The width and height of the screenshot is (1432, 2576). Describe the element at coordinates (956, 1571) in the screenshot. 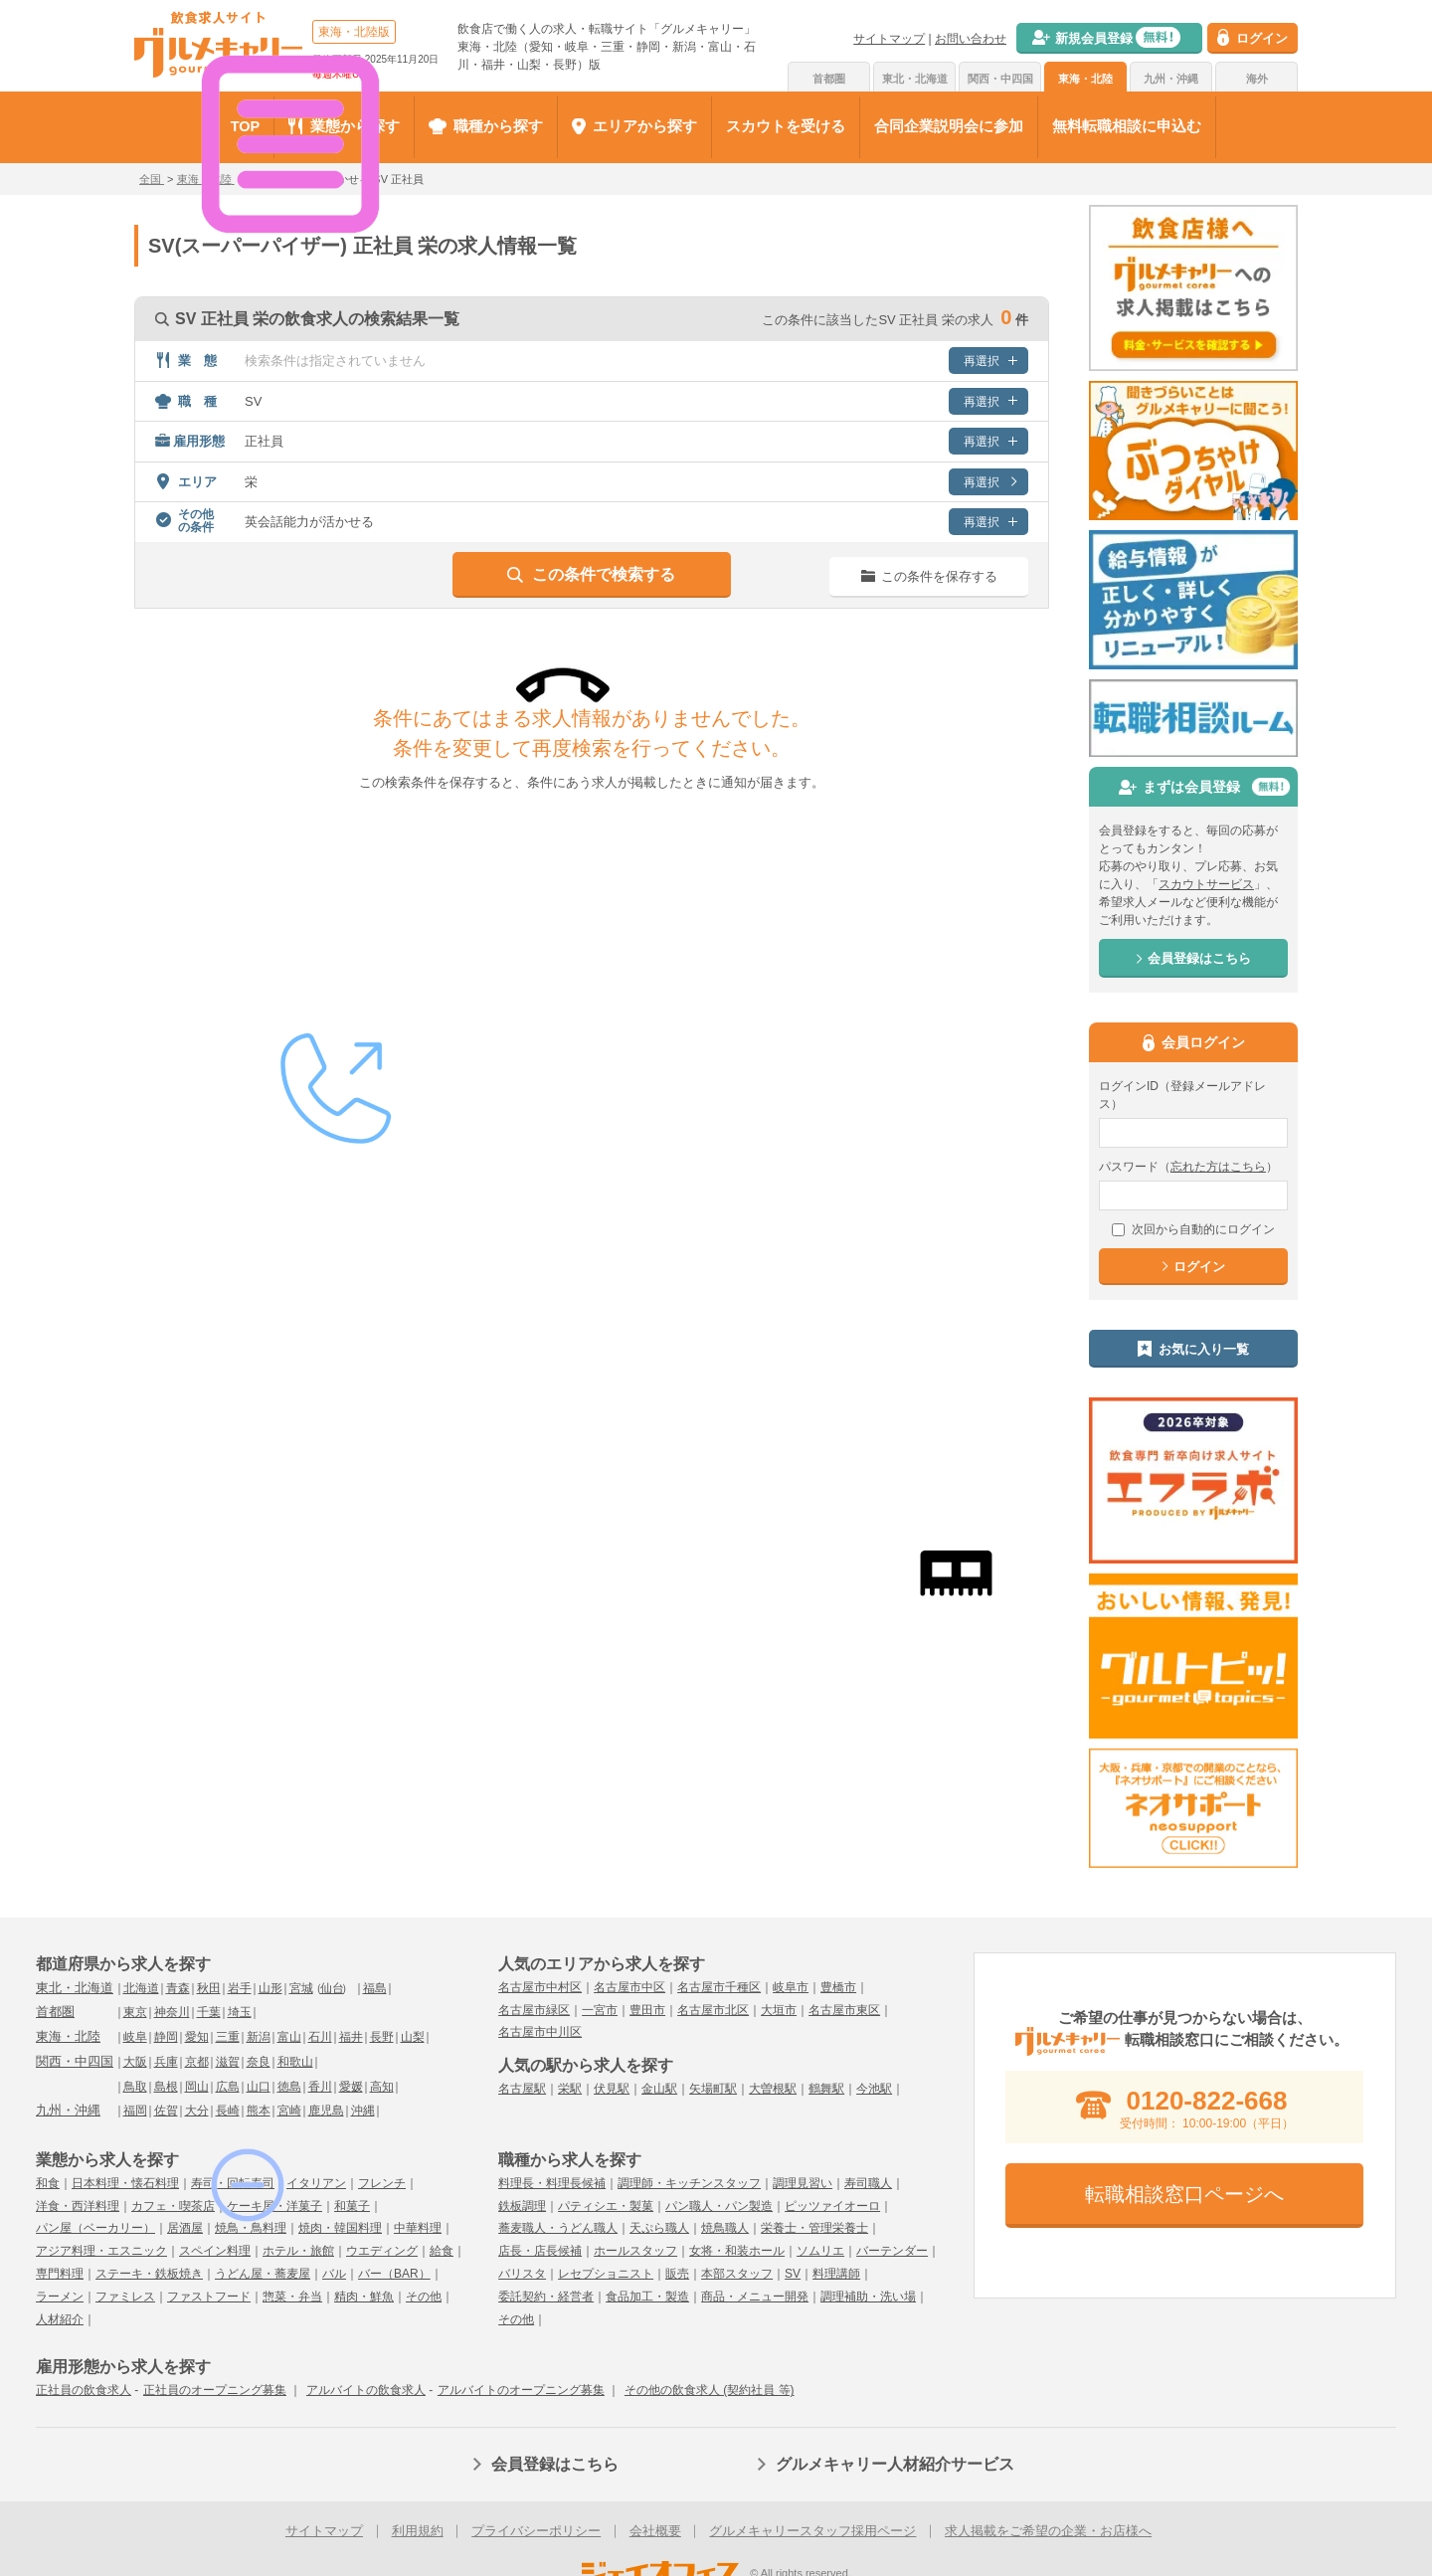

I see `view device memory or RAM usage` at that location.